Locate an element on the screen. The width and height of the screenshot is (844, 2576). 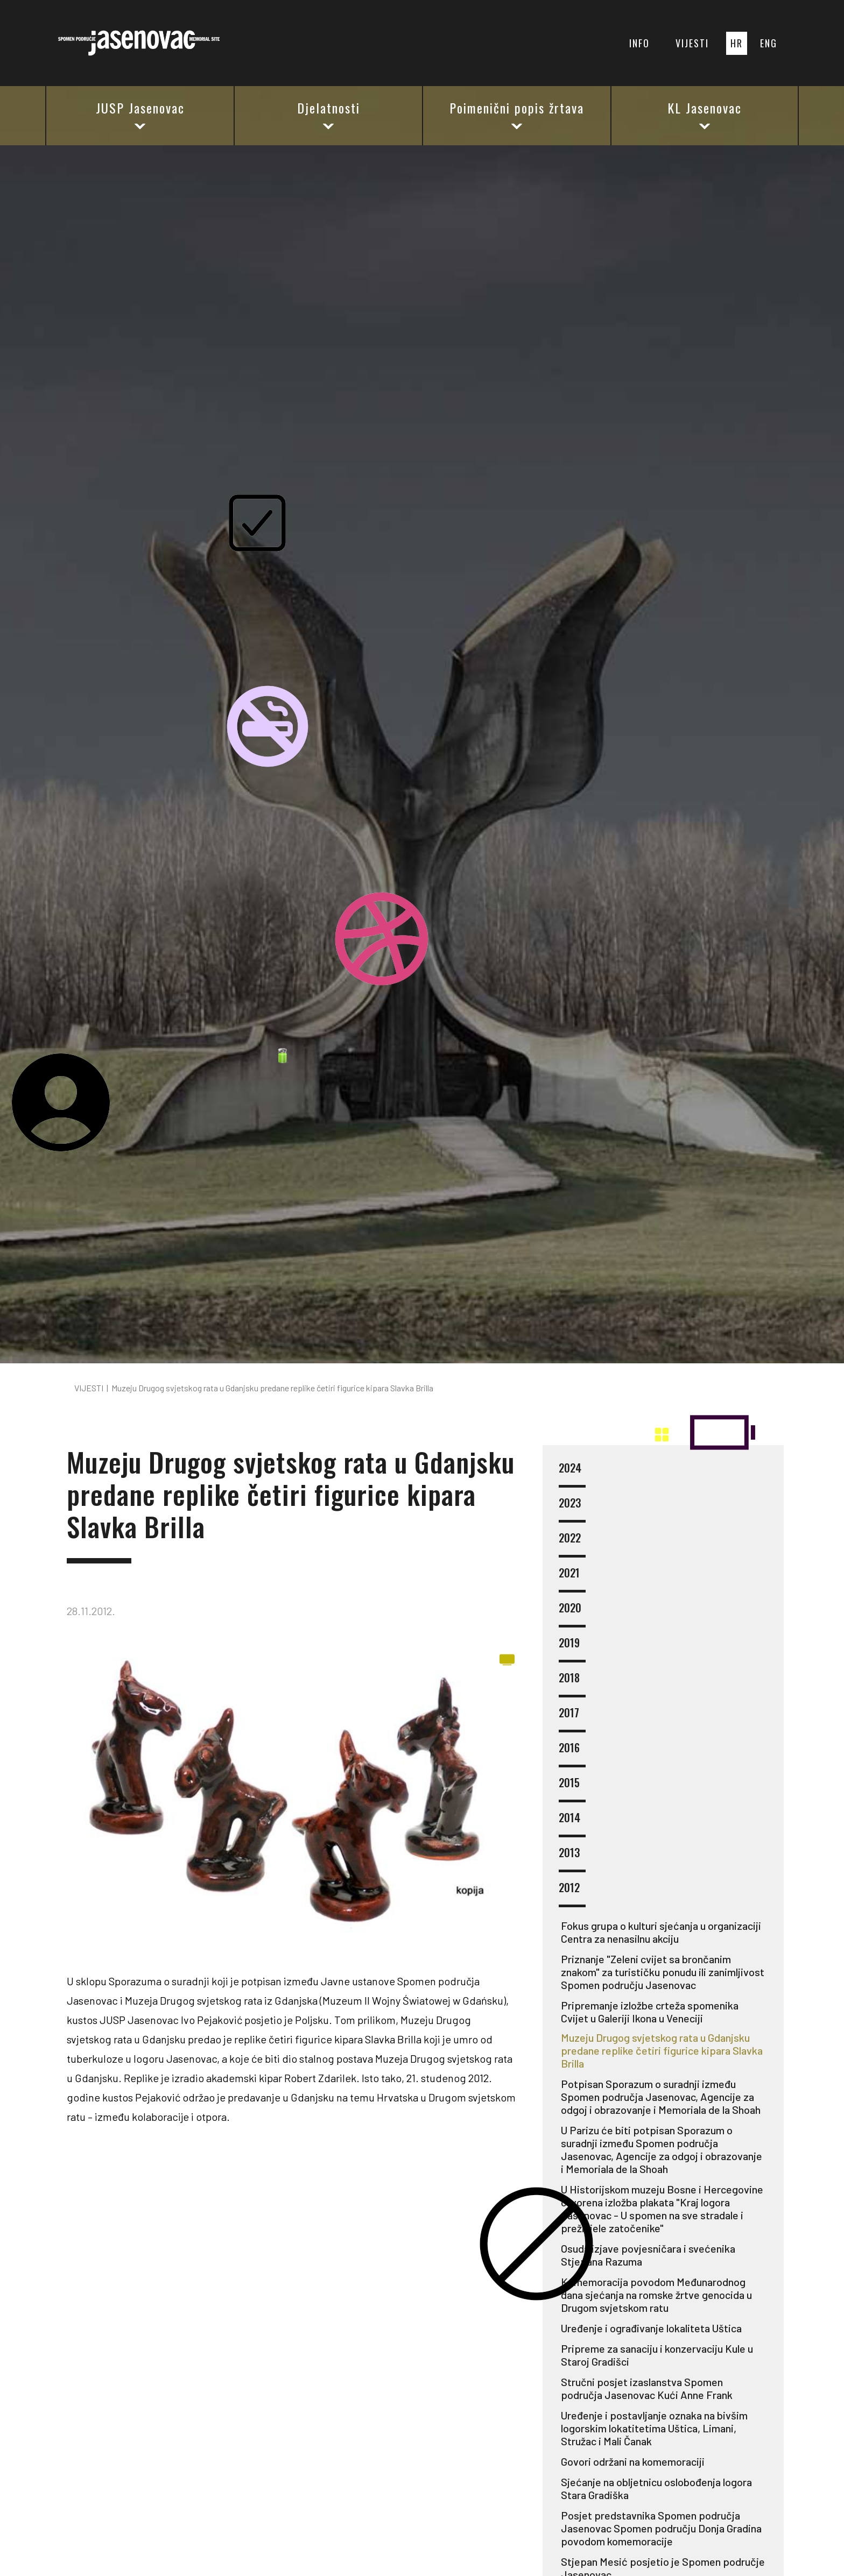
access tv or streaming content is located at coordinates (507, 1660).